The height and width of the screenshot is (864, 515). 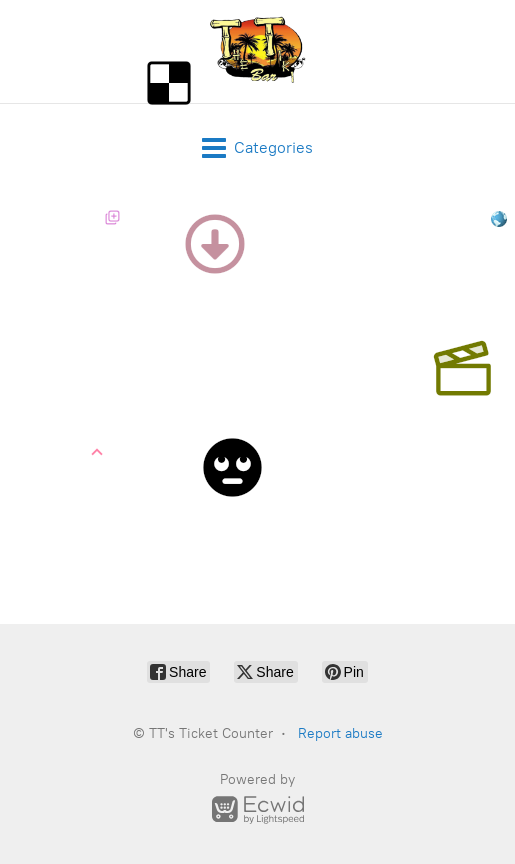 I want to click on download a file or content, so click(x=215, y=244).